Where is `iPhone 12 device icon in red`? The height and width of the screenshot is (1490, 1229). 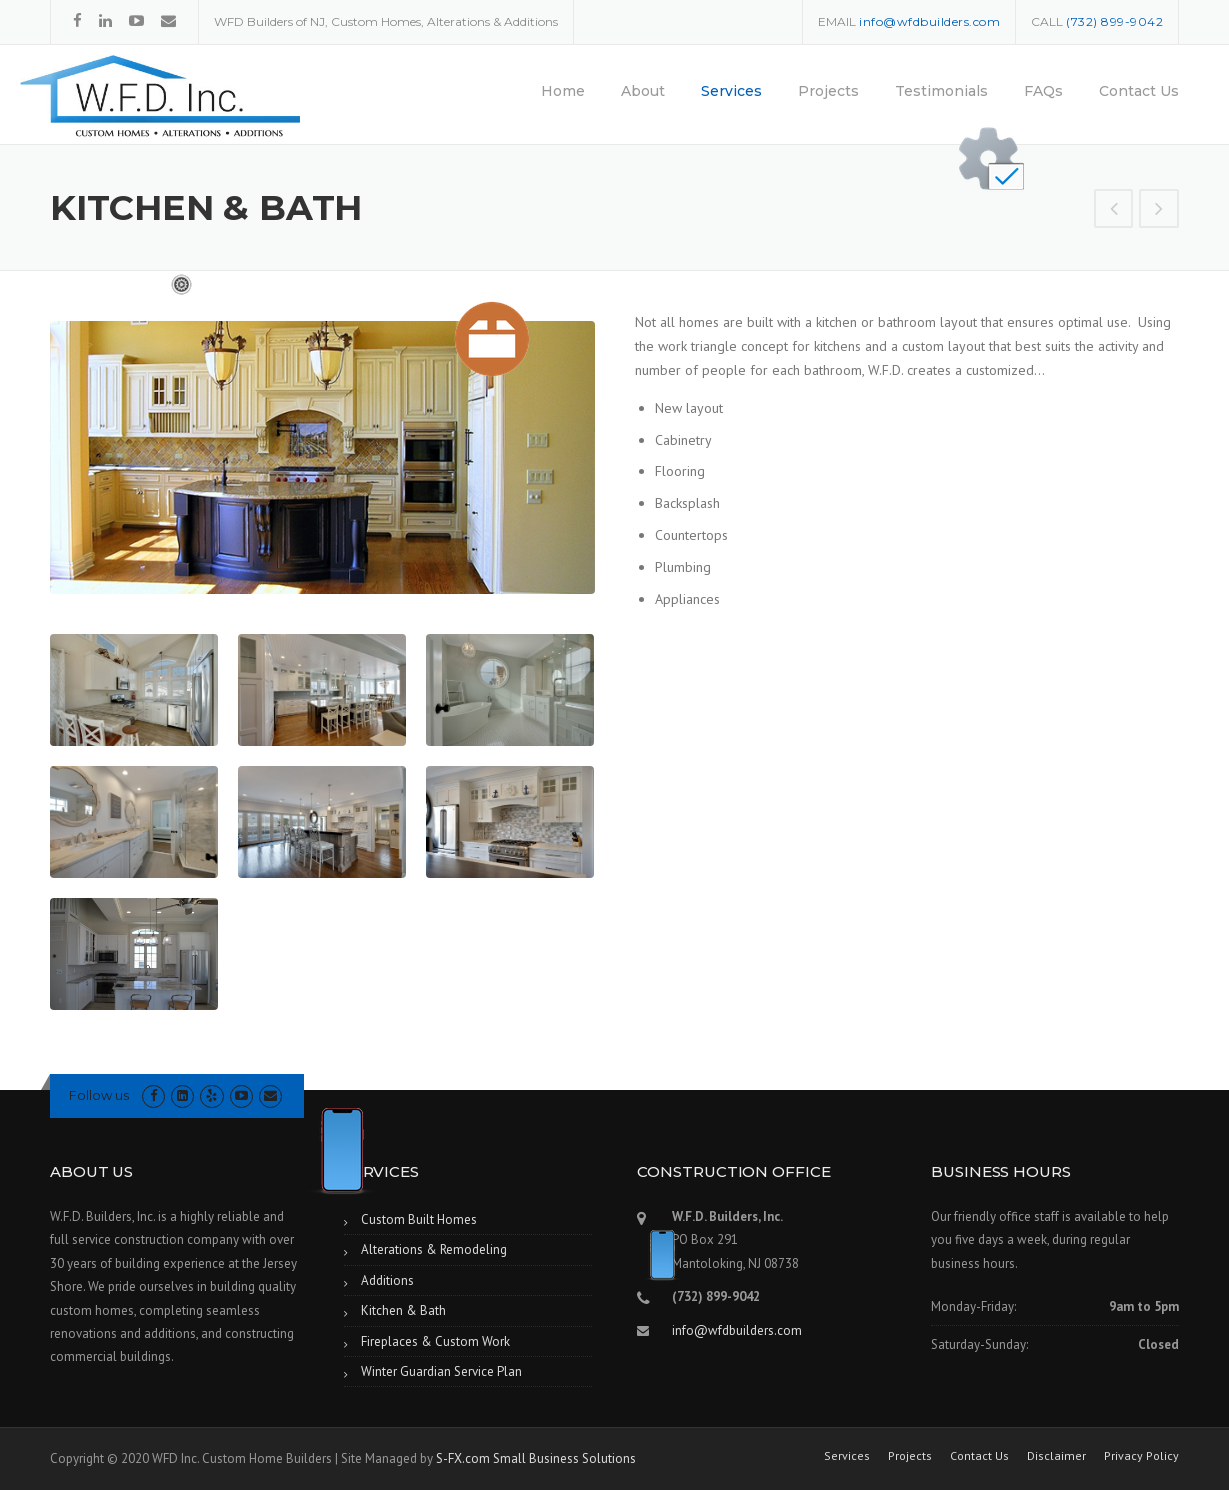 iPhone 12 device icon in red is located at coordinates (342, 1151).